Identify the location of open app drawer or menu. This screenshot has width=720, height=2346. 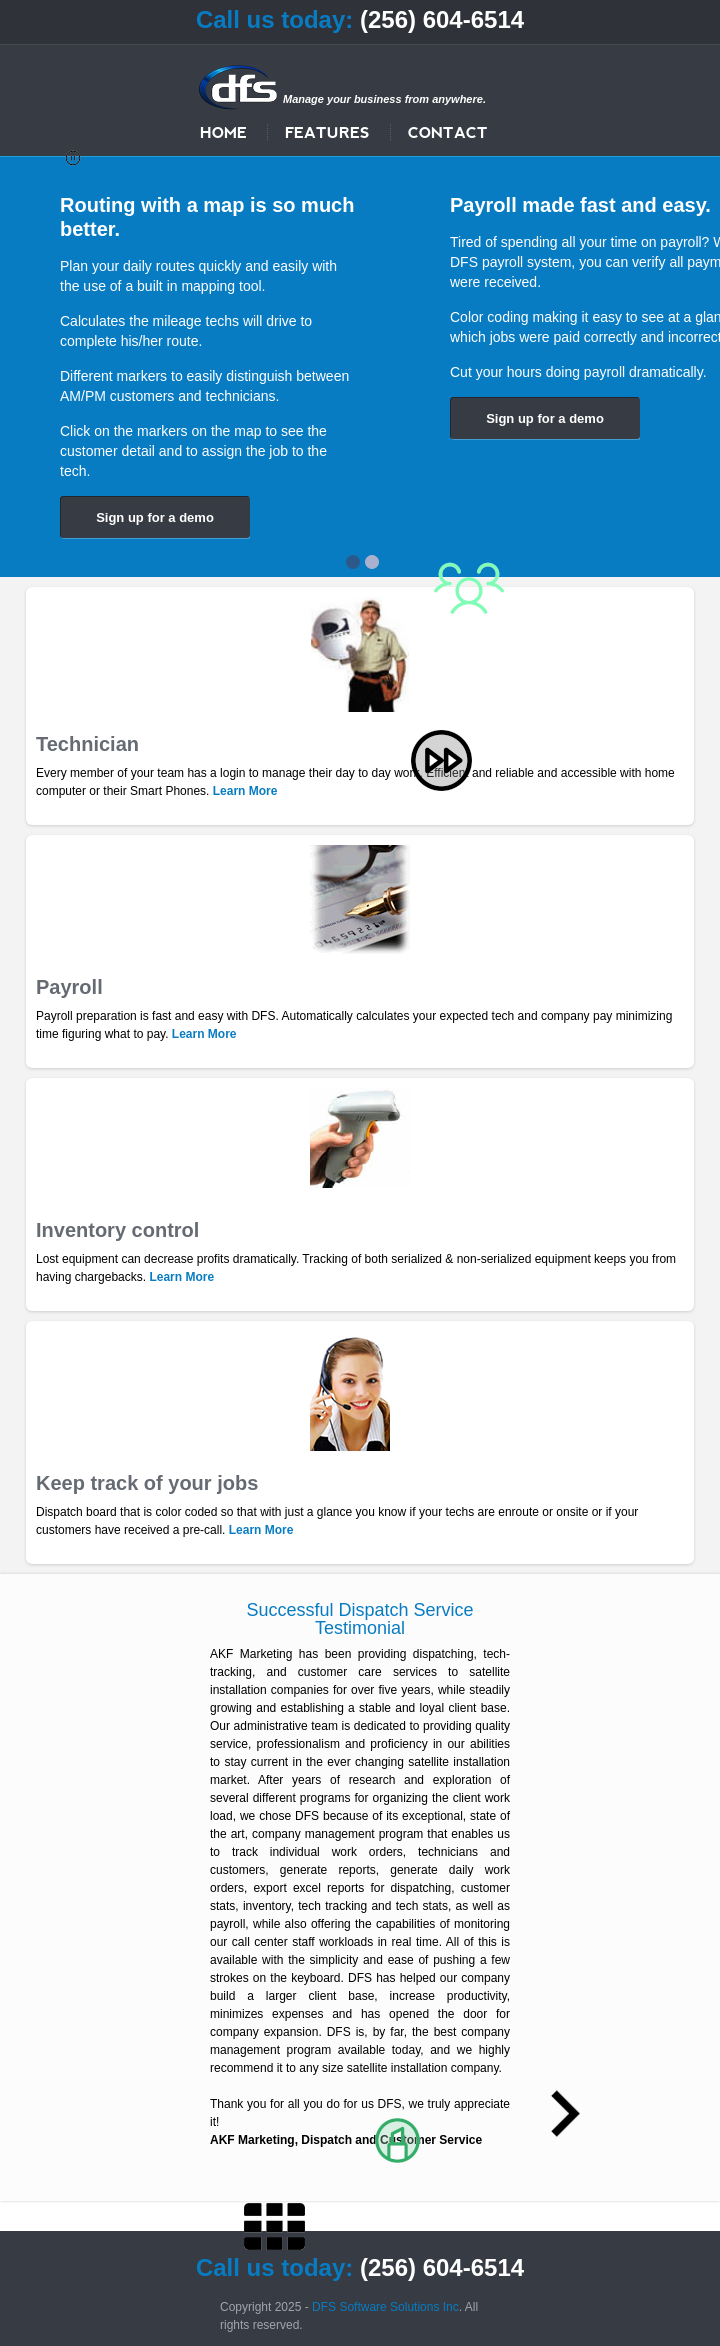
(274, 2226).